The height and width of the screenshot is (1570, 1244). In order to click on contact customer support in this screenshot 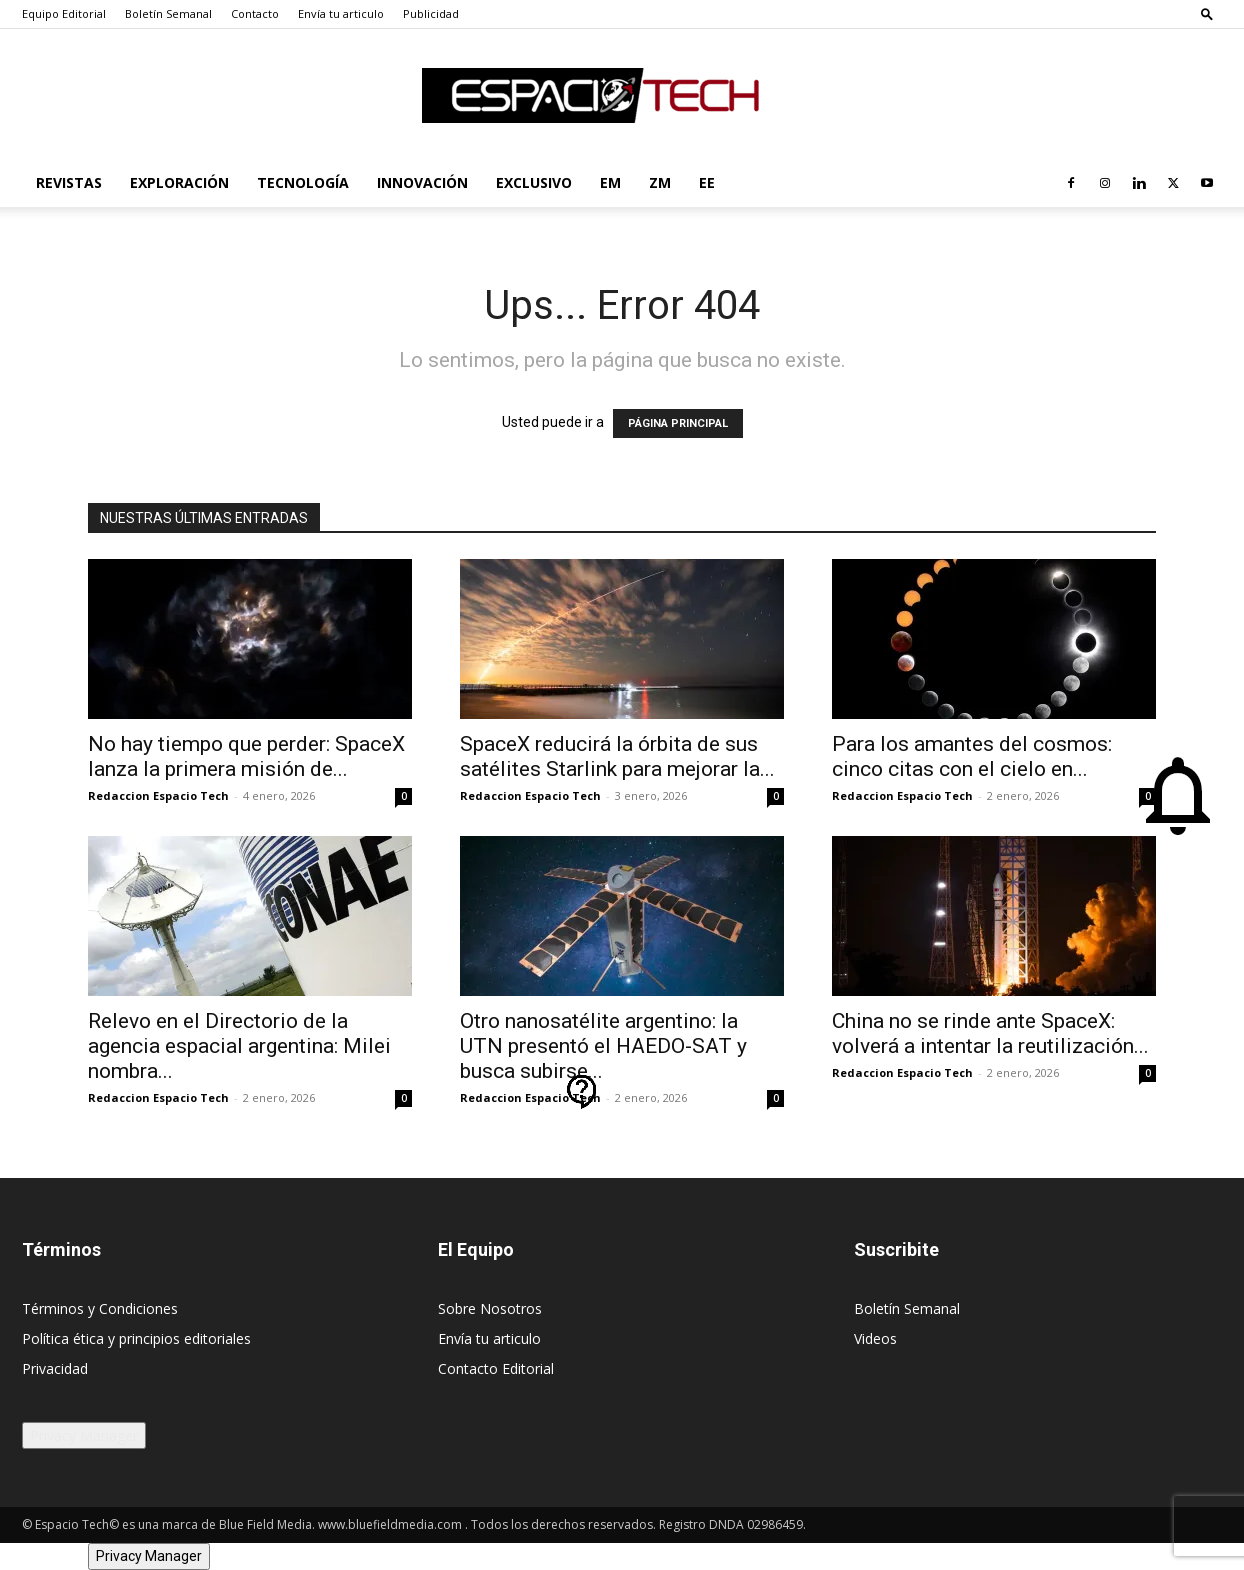, I will do `click(582, 1091)`.